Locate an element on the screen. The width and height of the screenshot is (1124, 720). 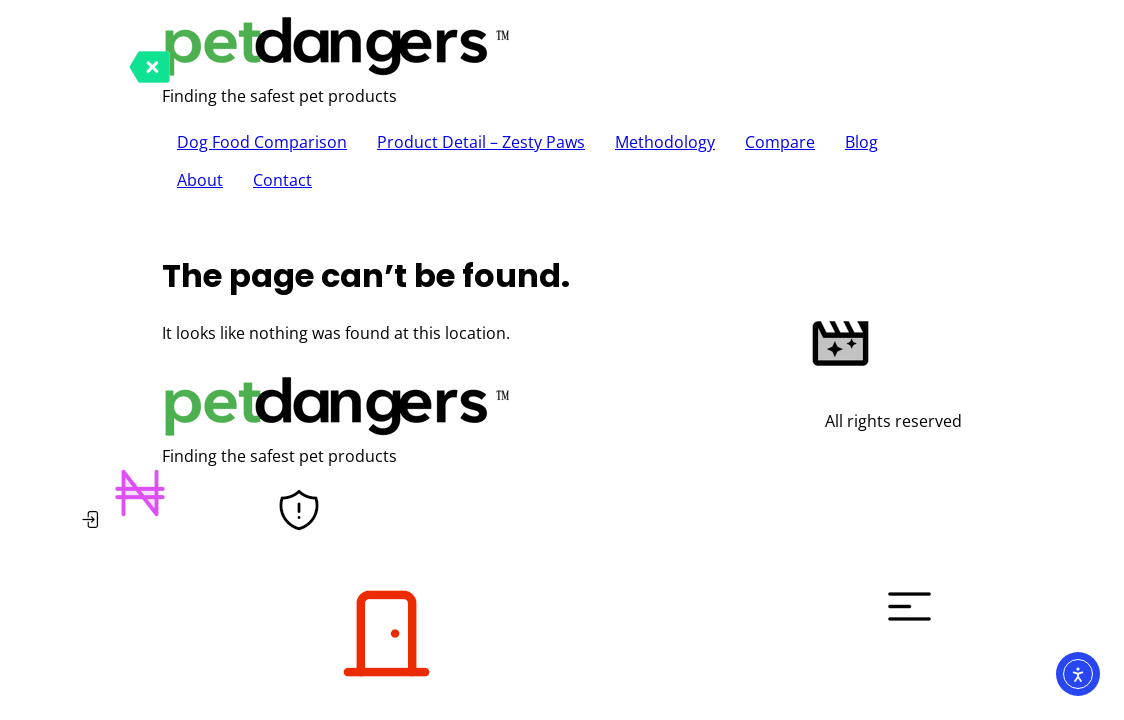
security warning or alert detected is located at coordinates (299, 510).